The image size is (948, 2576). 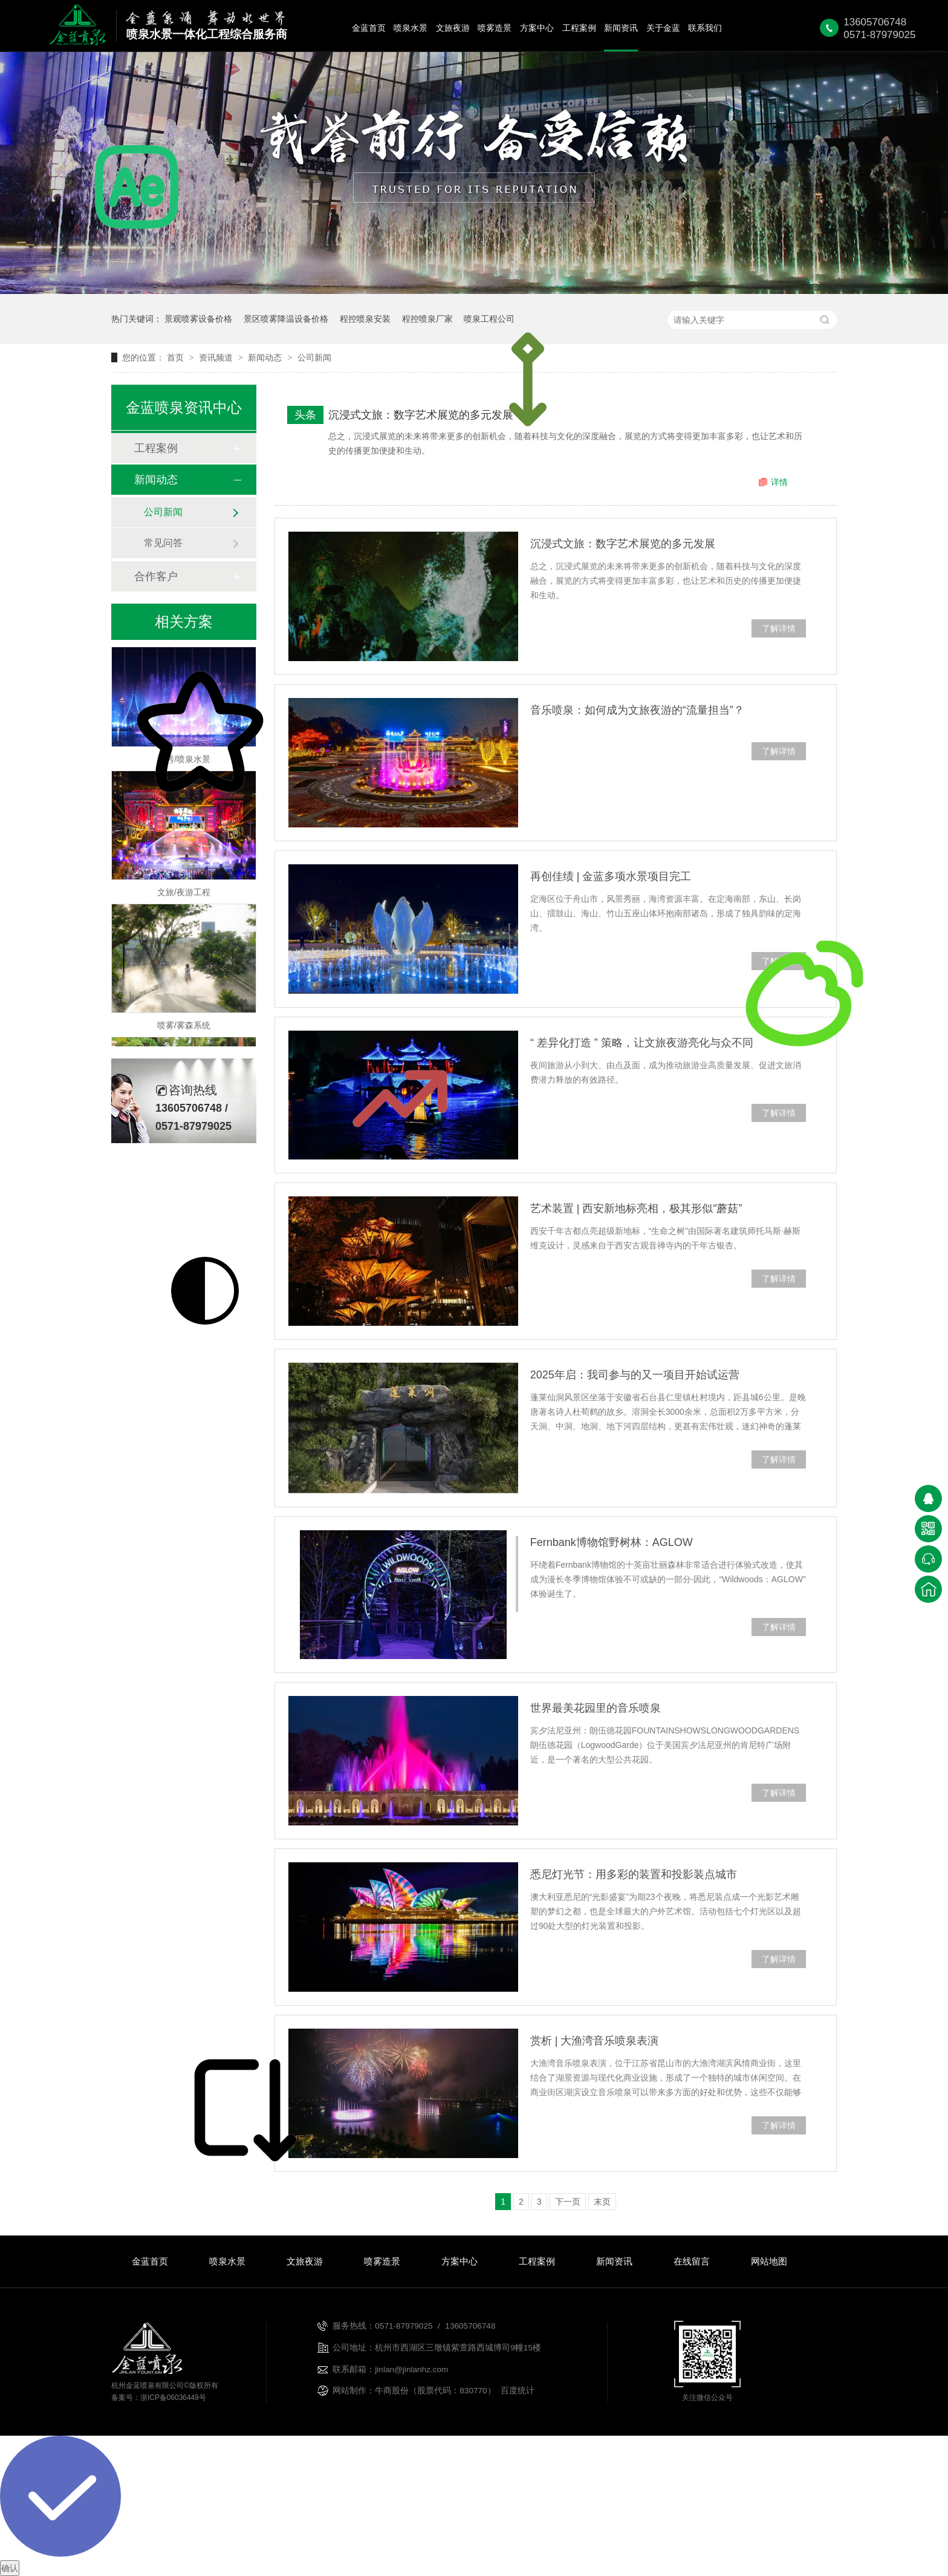 I want to click on toggle between light and dark theme, so click(x=205, y=1291).